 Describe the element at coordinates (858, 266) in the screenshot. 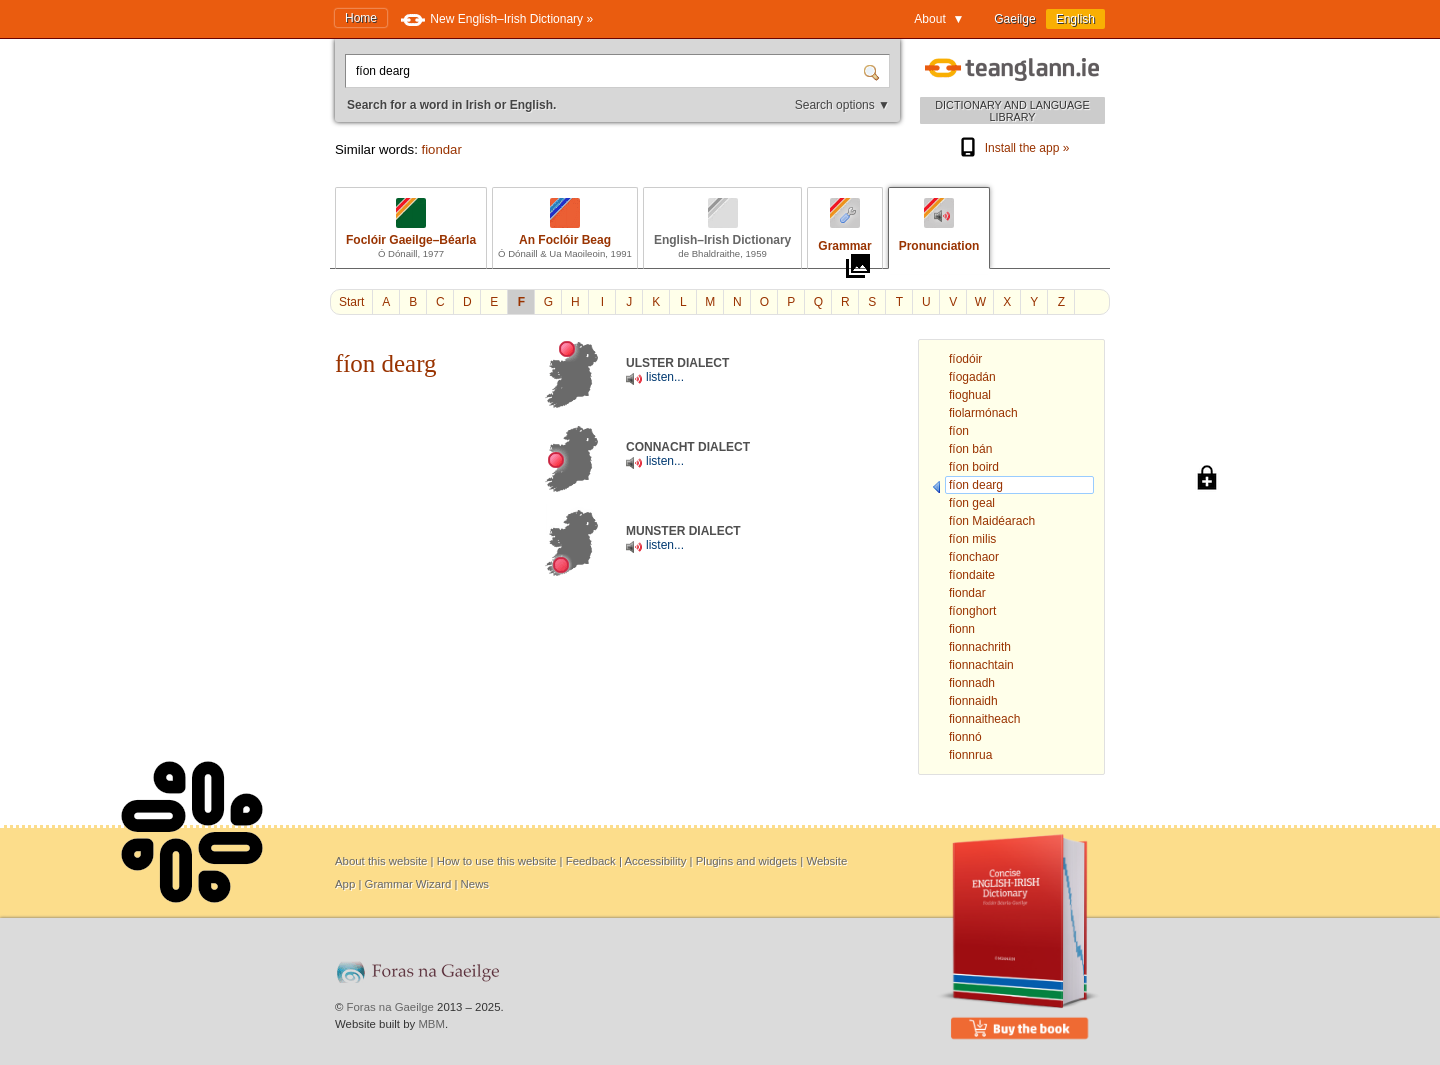

I see `access your photo library` at that location.